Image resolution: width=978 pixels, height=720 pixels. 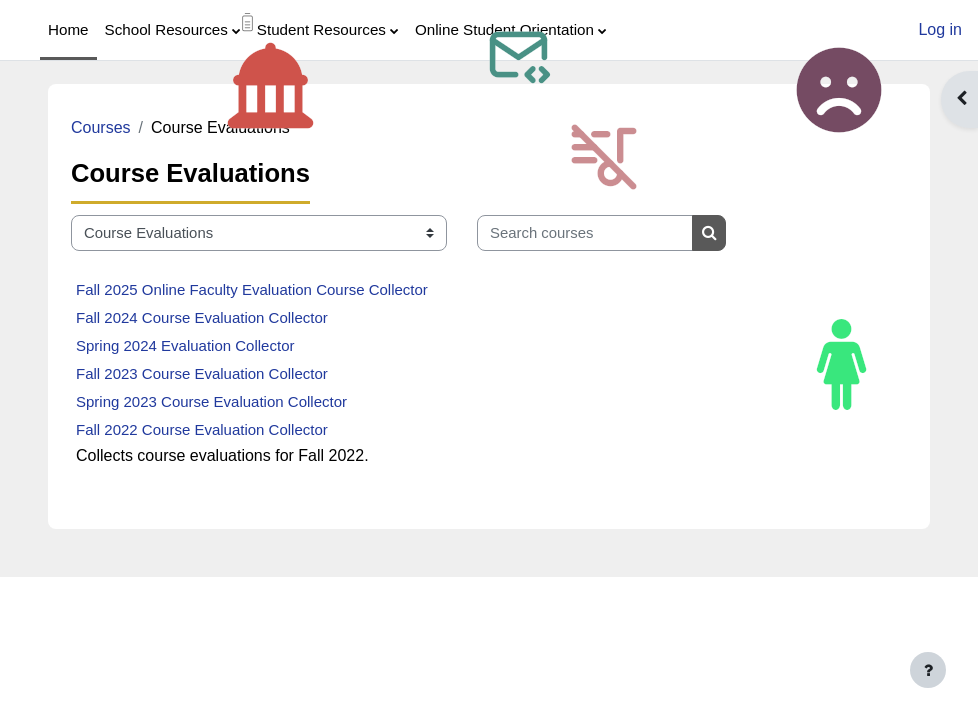 I want to click on submit negative feedback or rating, so click(x=839, y=90).